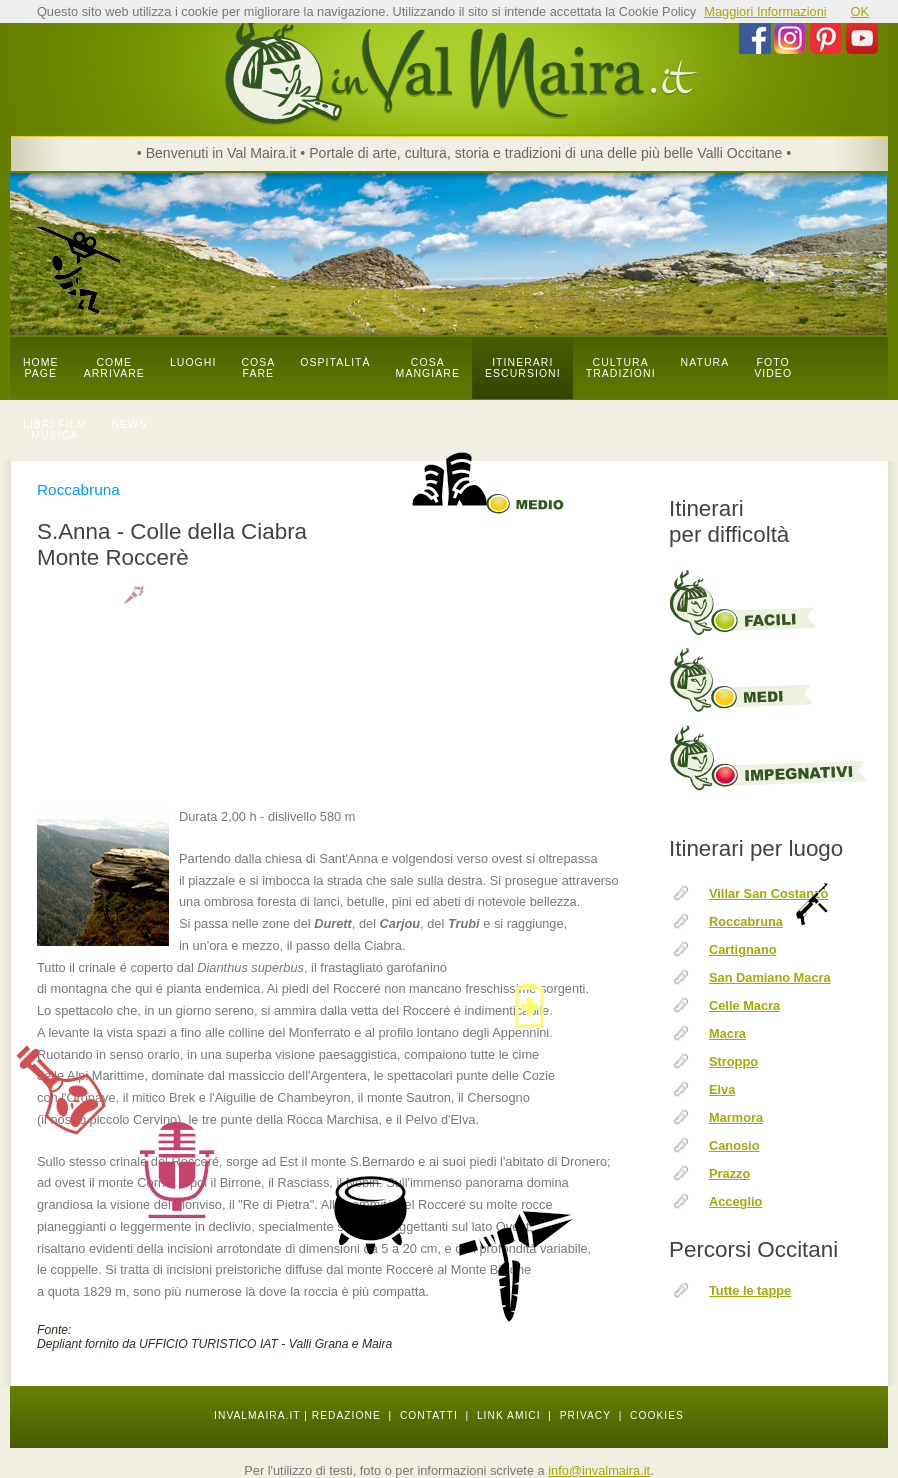  I want to click on equip footwear to your character, so click(449, 479).